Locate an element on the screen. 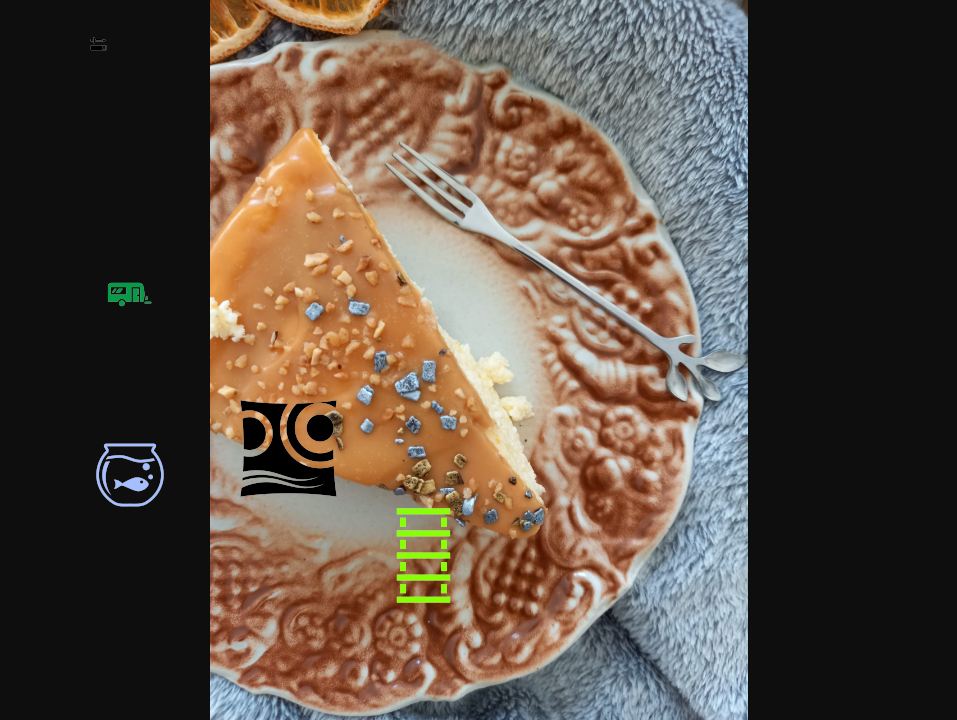  access aquarium or fish tank features is located at coordinates (130, 475).